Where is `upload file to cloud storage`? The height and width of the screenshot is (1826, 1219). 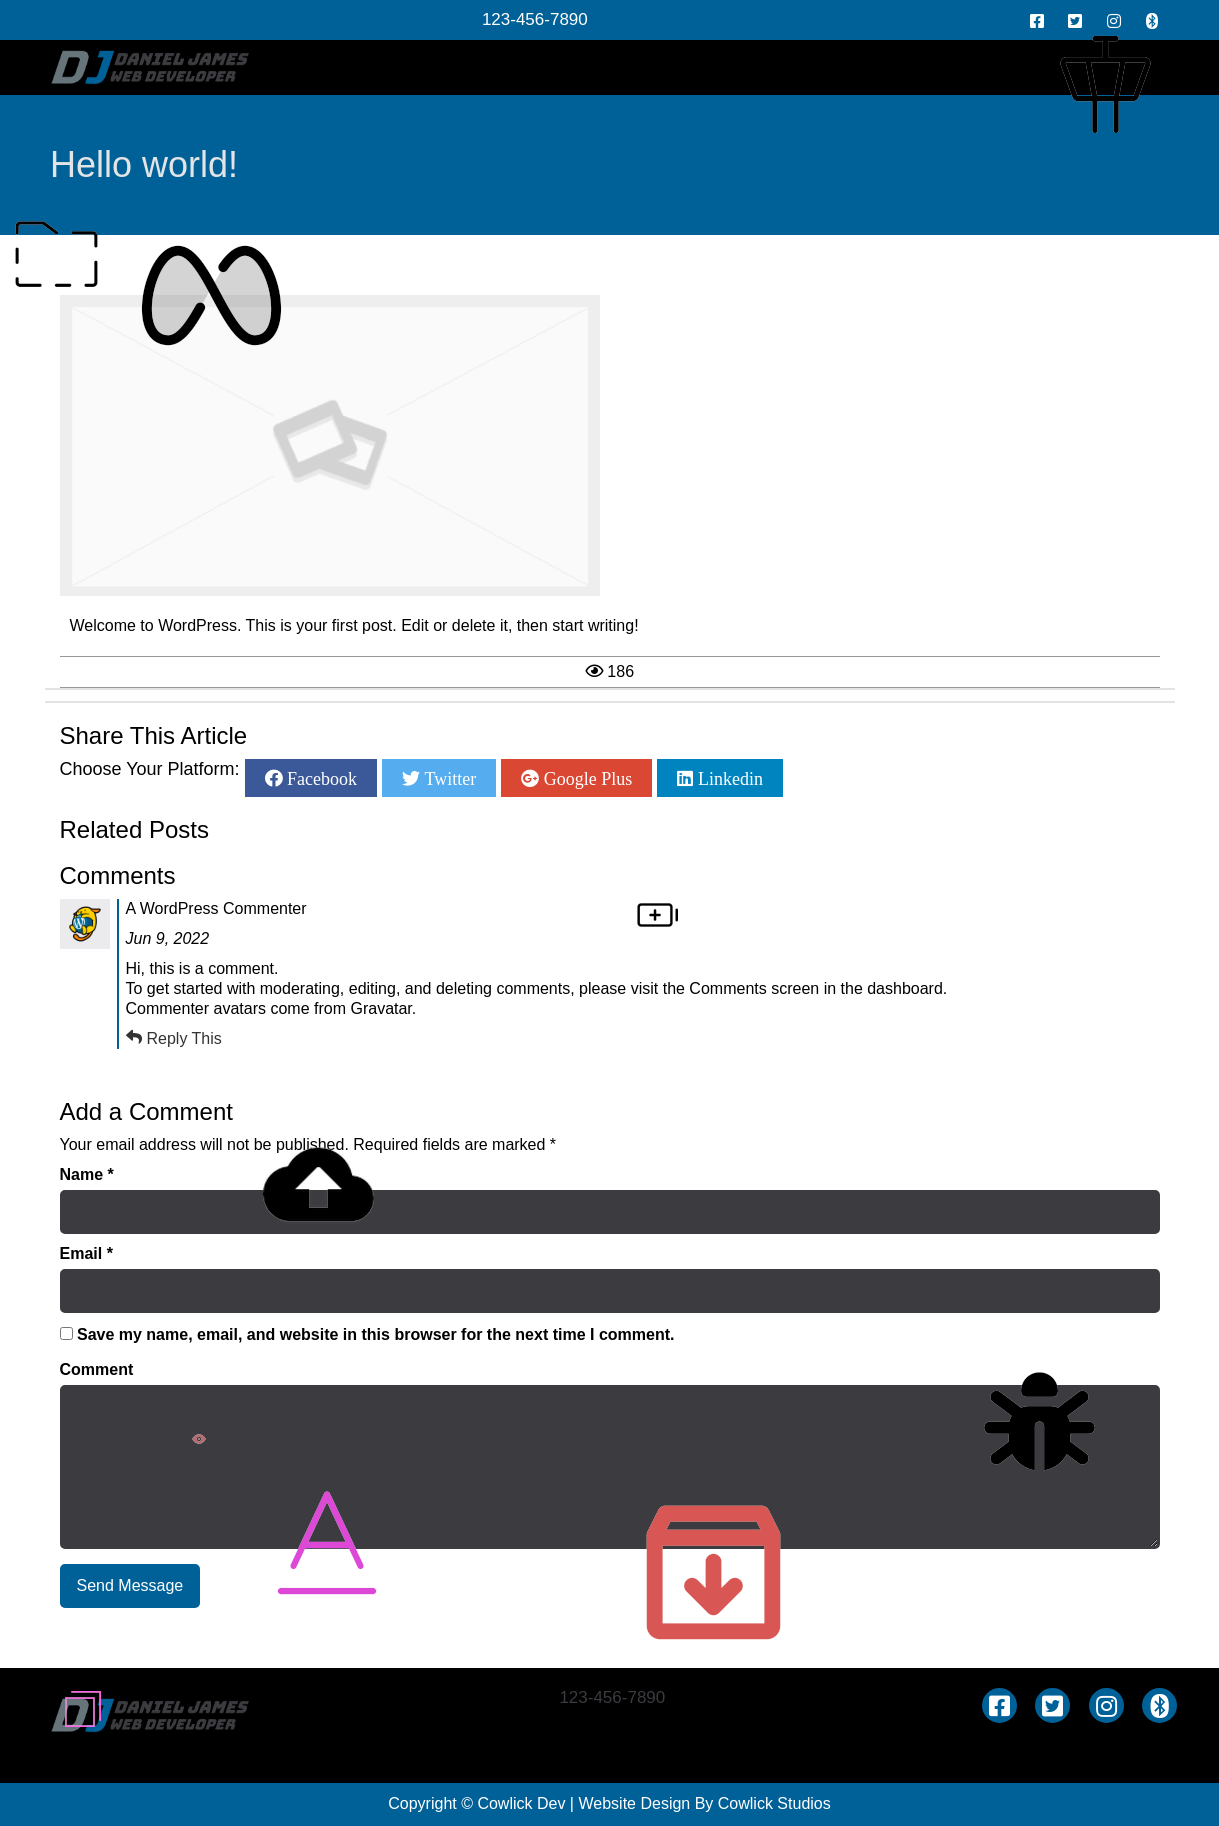
upload file to cloud storage is located at coordinates (318, 1184).